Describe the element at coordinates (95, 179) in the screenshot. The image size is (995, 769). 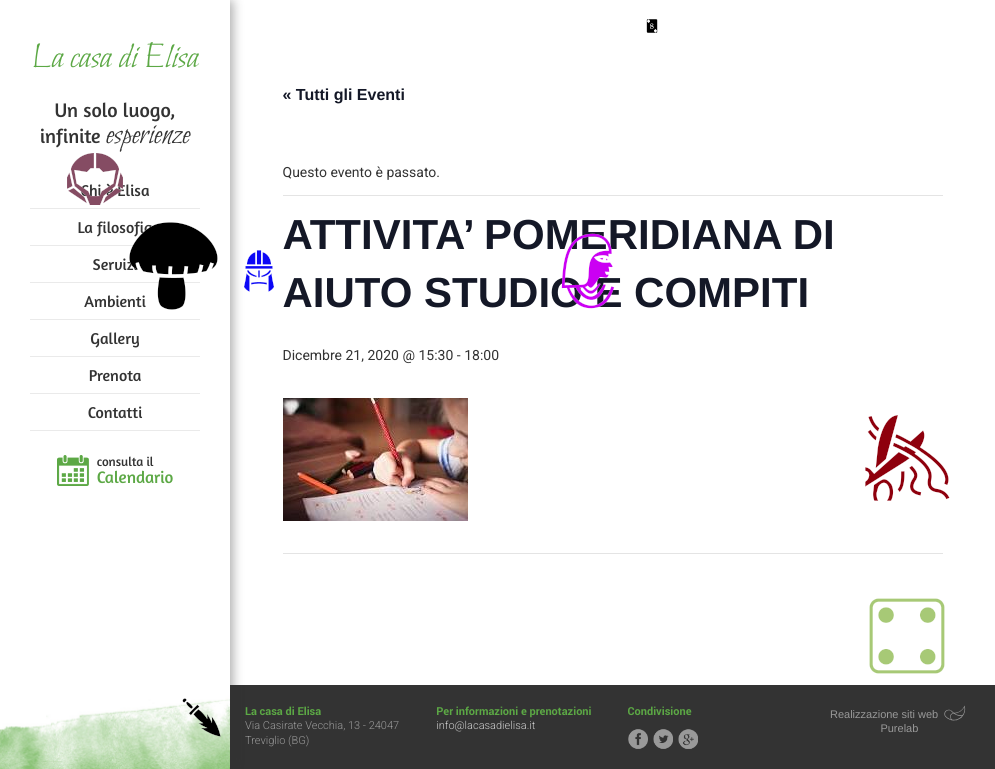
I see `launch Metroid or Samus-themed game content` at that location.